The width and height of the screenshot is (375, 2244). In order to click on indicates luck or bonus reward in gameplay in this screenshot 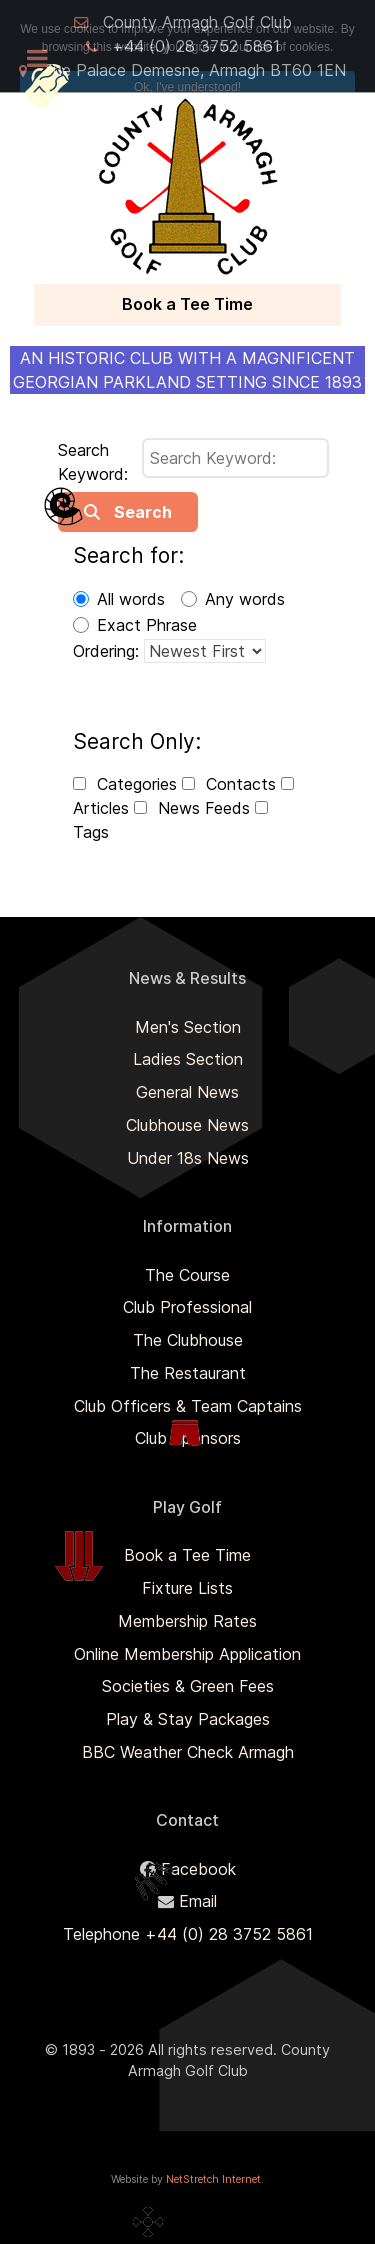, I will do `click(148, 2222)`.